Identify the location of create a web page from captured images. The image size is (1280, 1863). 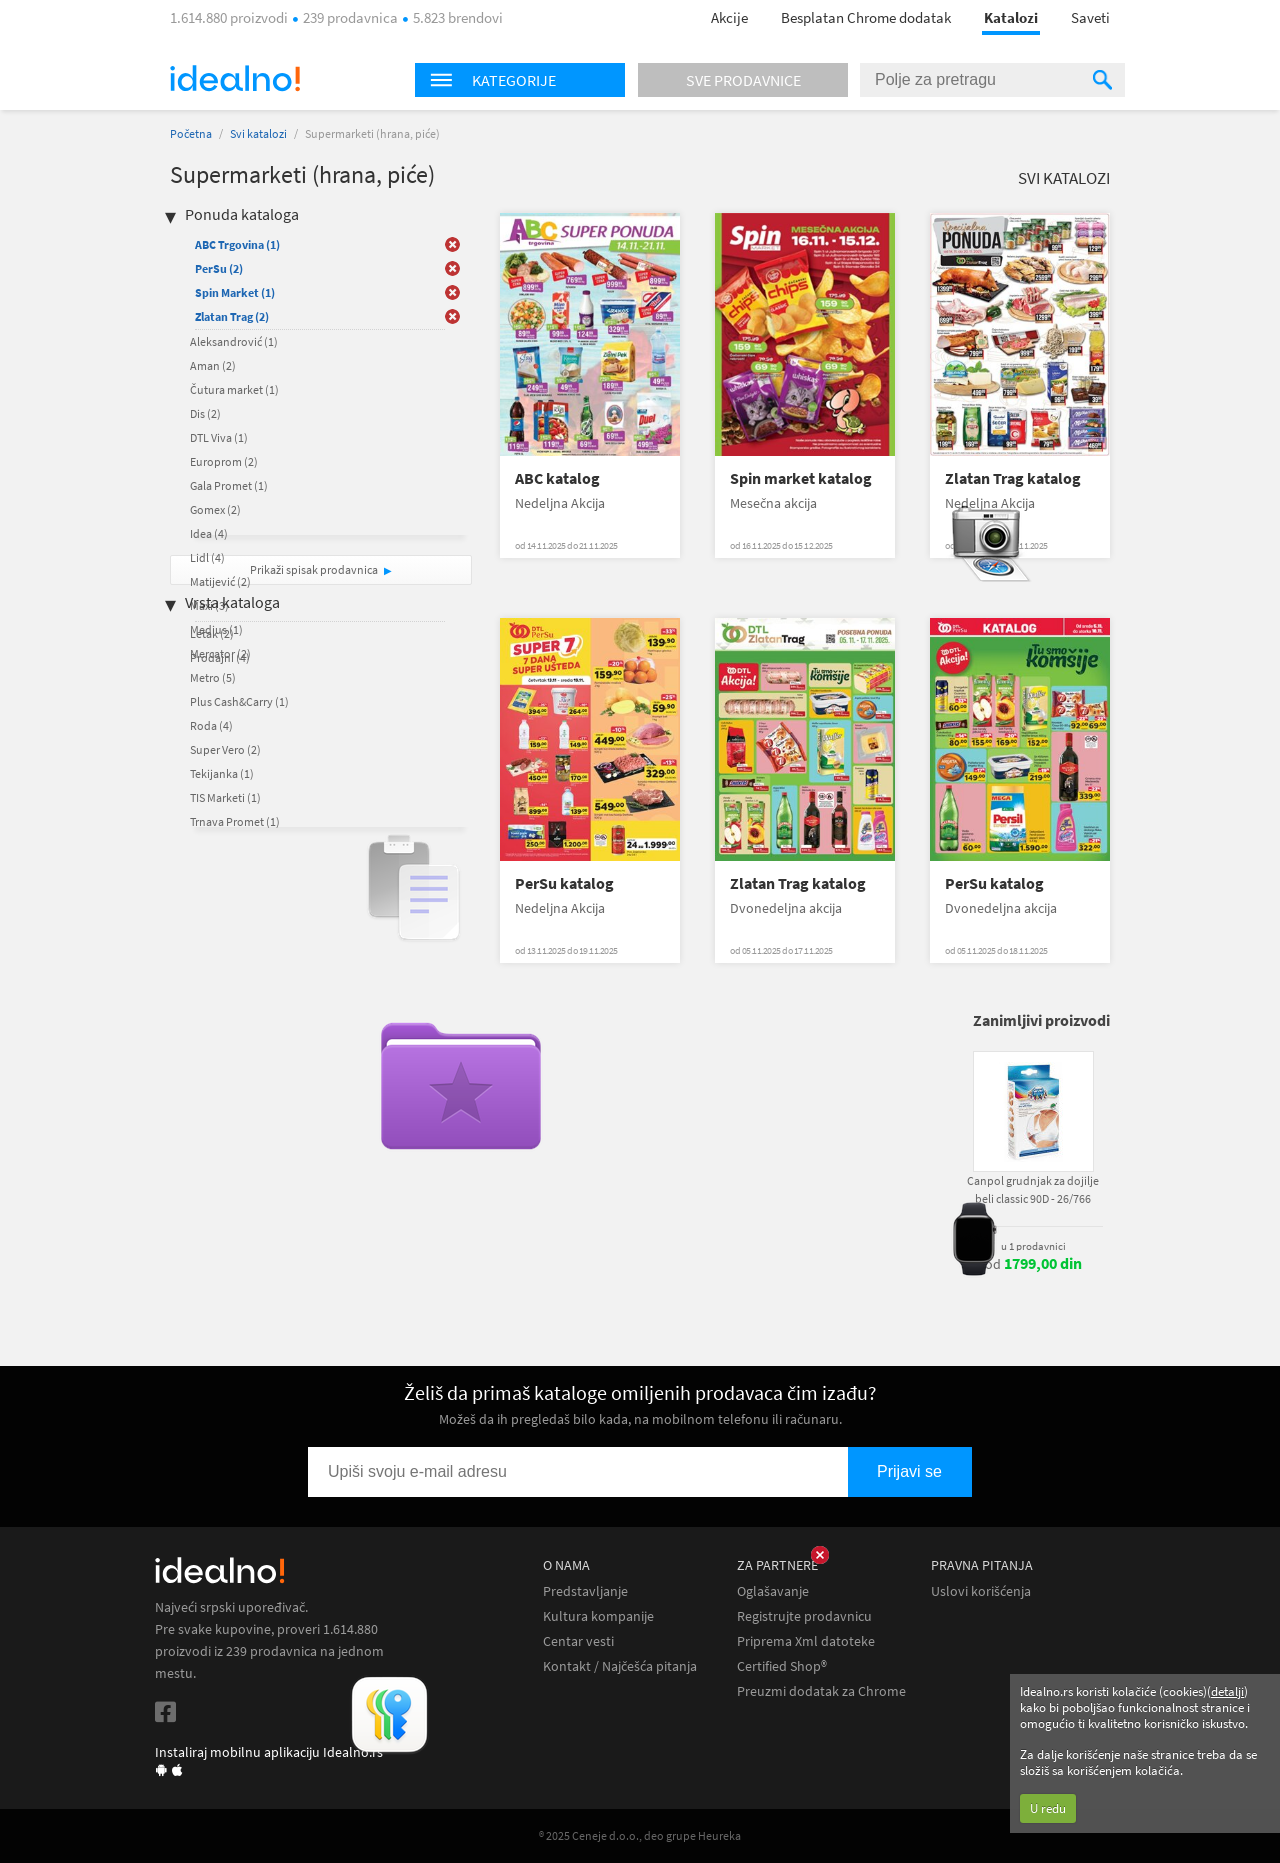
(986, 544).